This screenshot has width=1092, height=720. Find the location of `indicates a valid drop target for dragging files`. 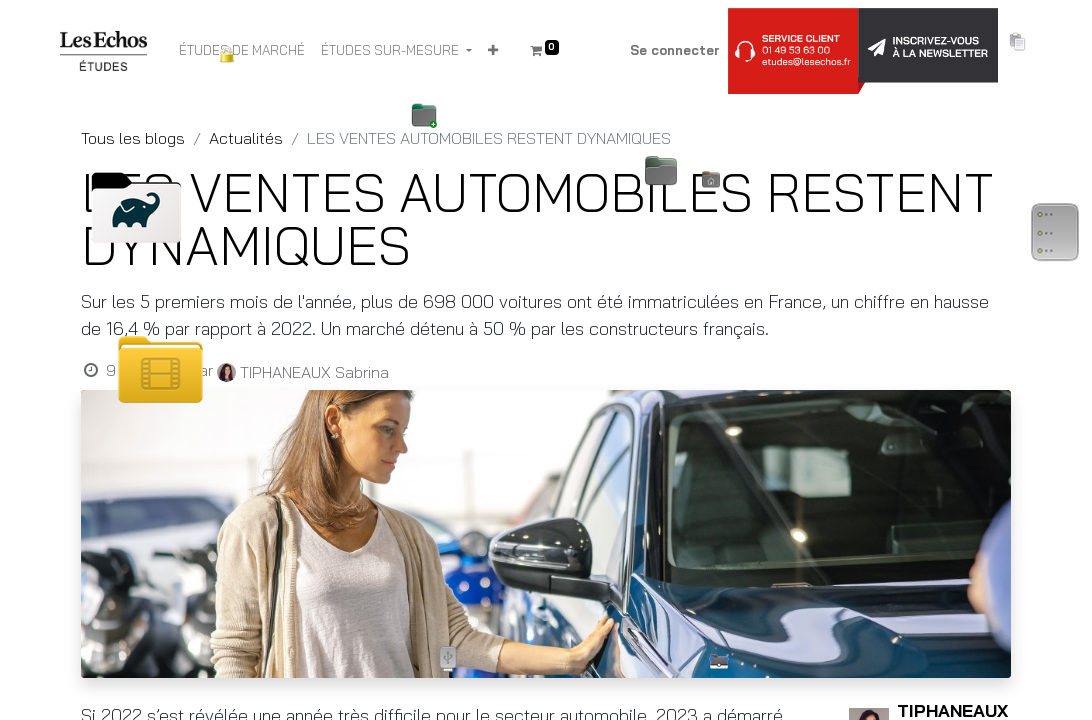

indicates a valid drop target for dragging files is located at coordinates (661, 170).